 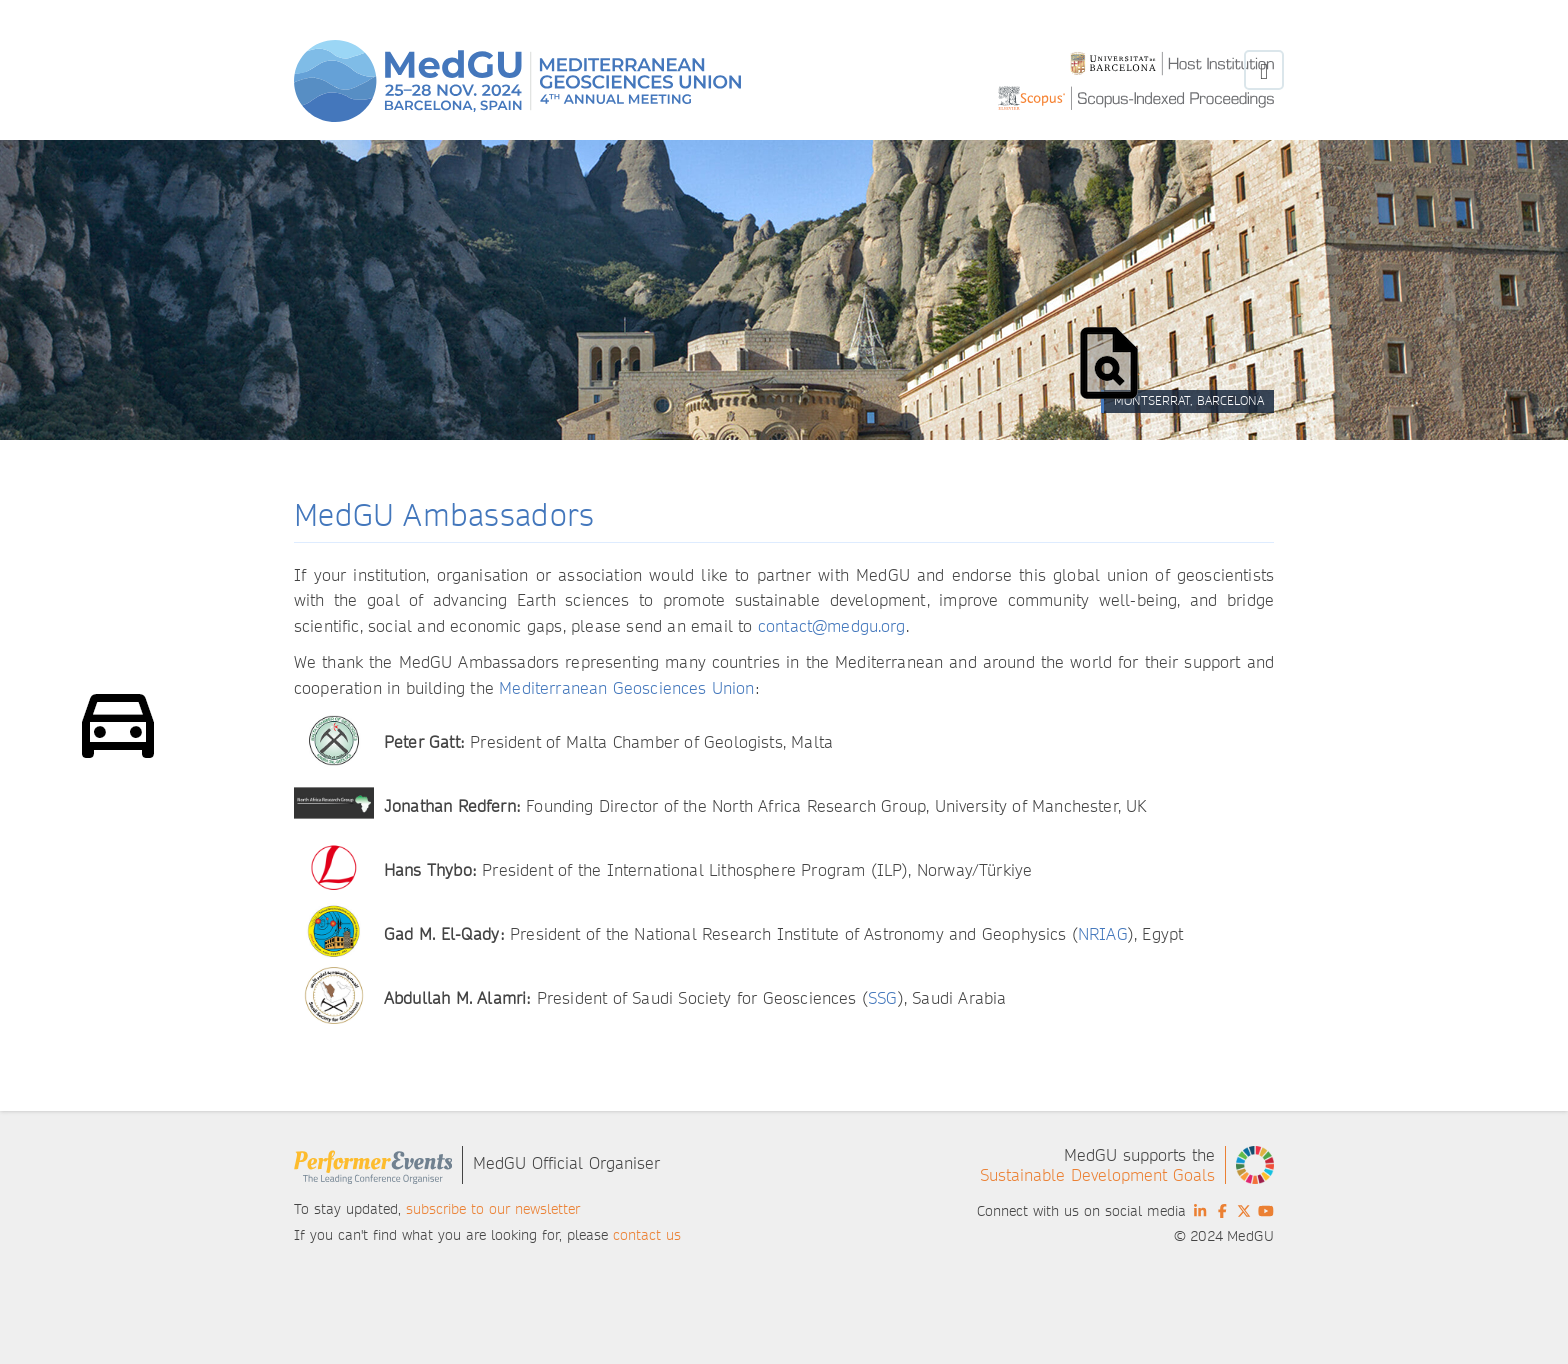 What do you see at coordinates (118, 722) in the screenshot?
I see `get driving directions` at bounding box center [118, 722].